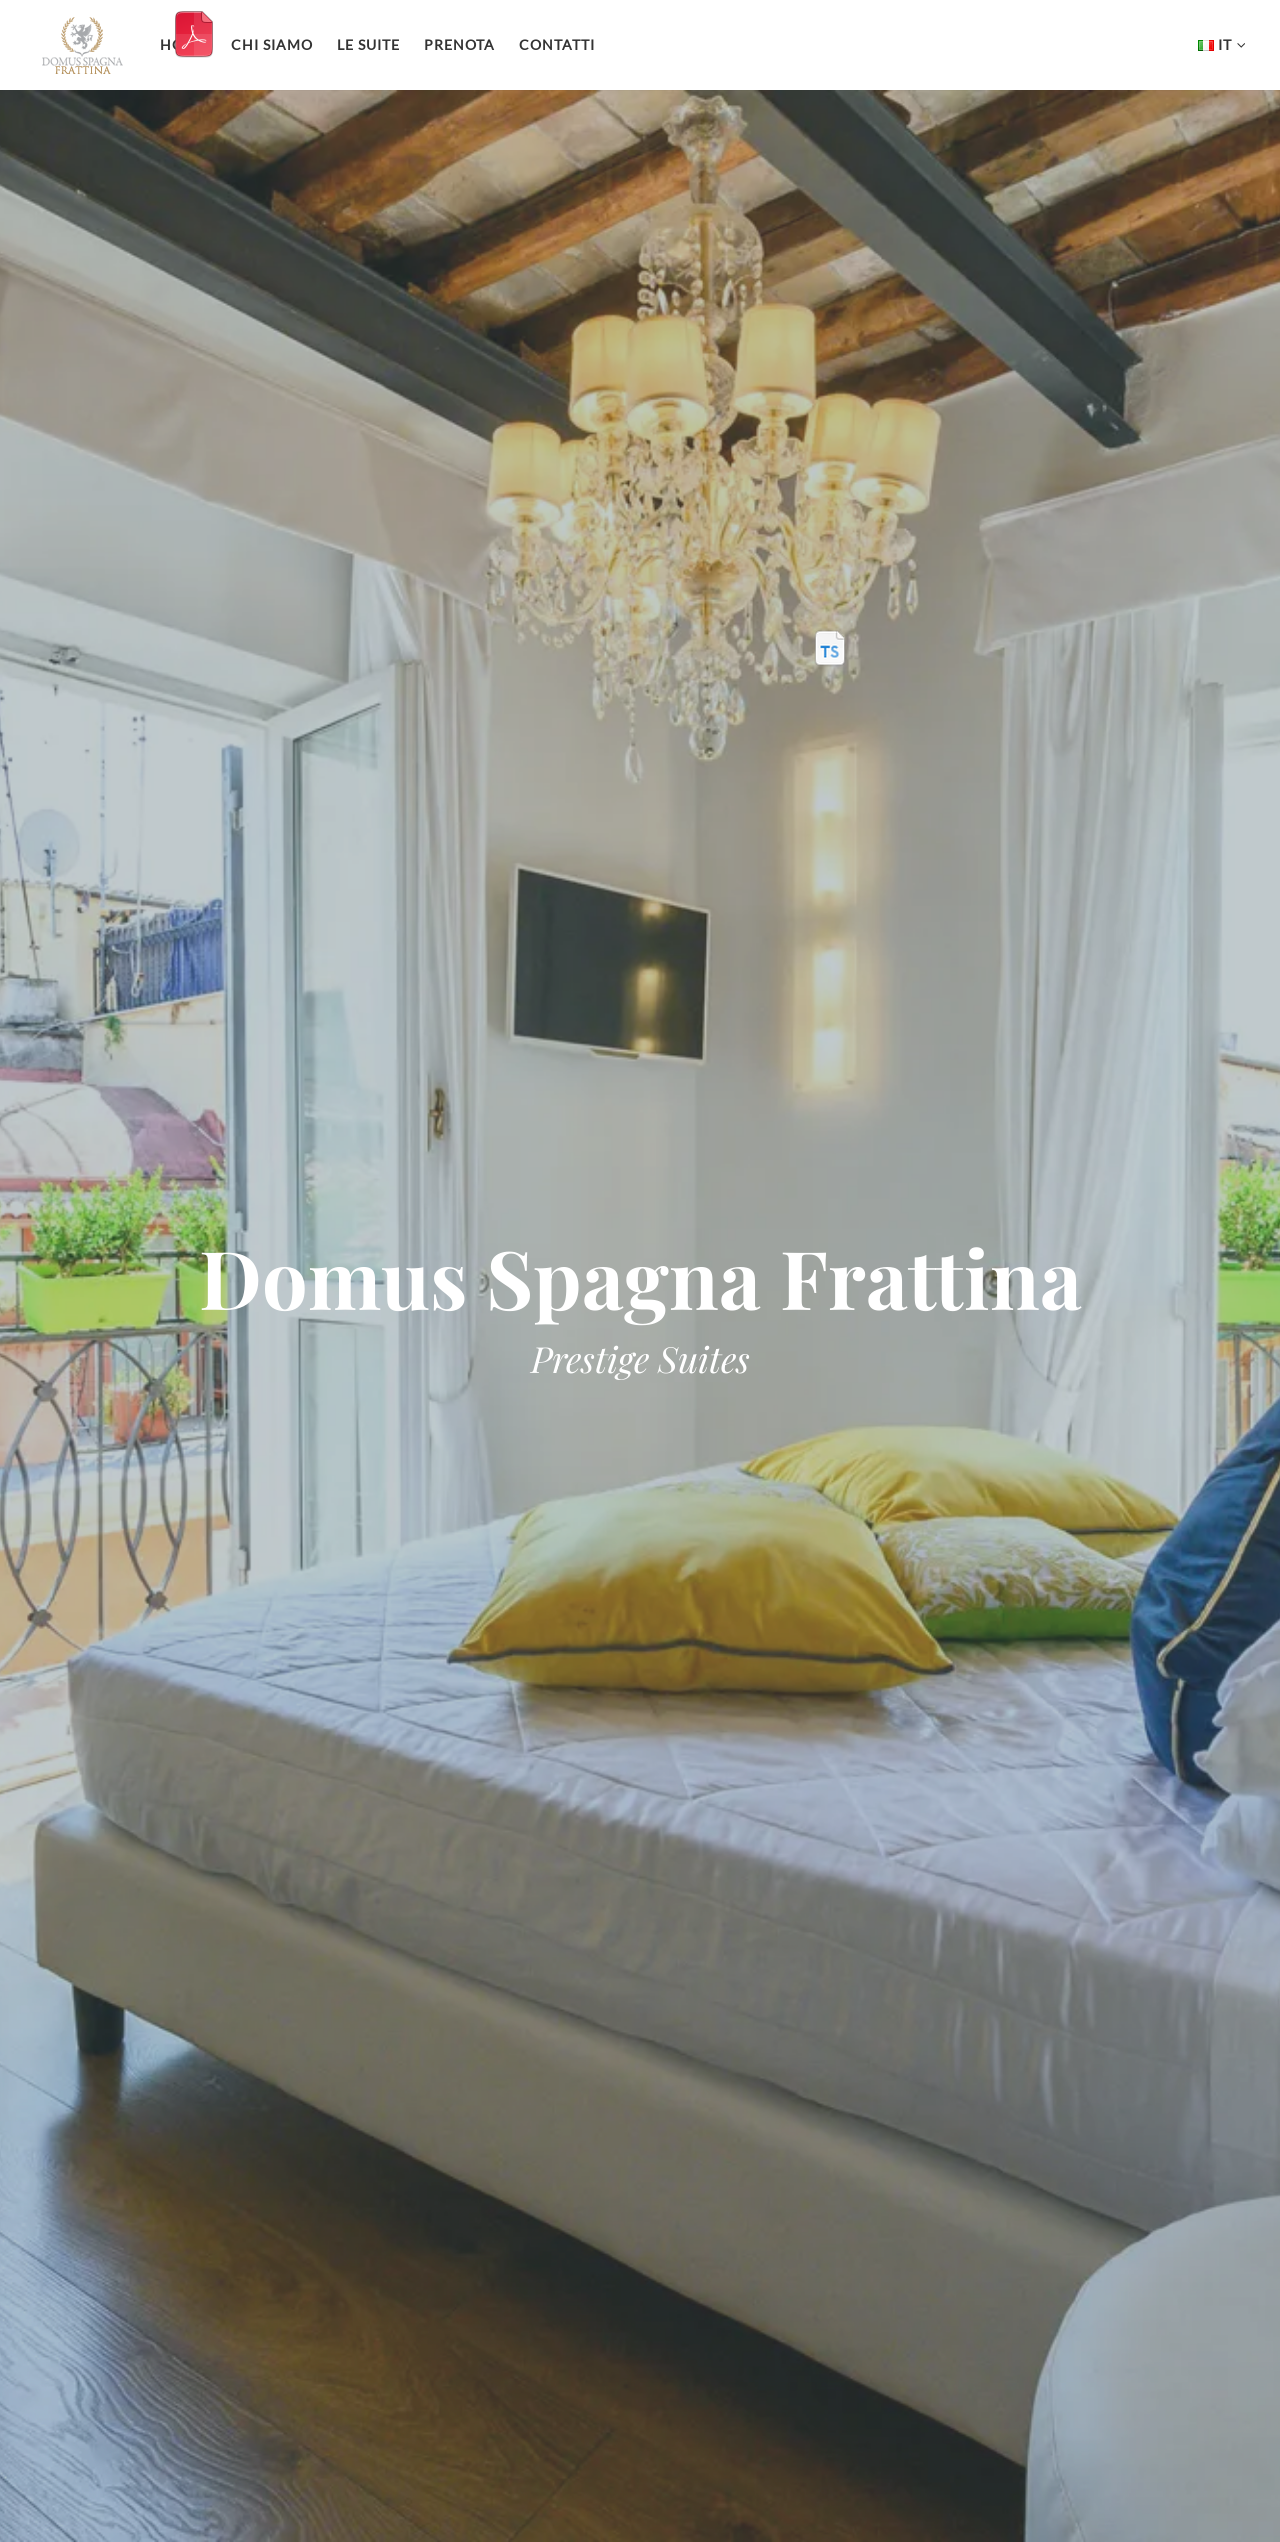 The height and width of the screenshot is (2542, 1280). Describe the element at coordinates (830, 648) in the screenshot. I see `a typescript source file` at that location.